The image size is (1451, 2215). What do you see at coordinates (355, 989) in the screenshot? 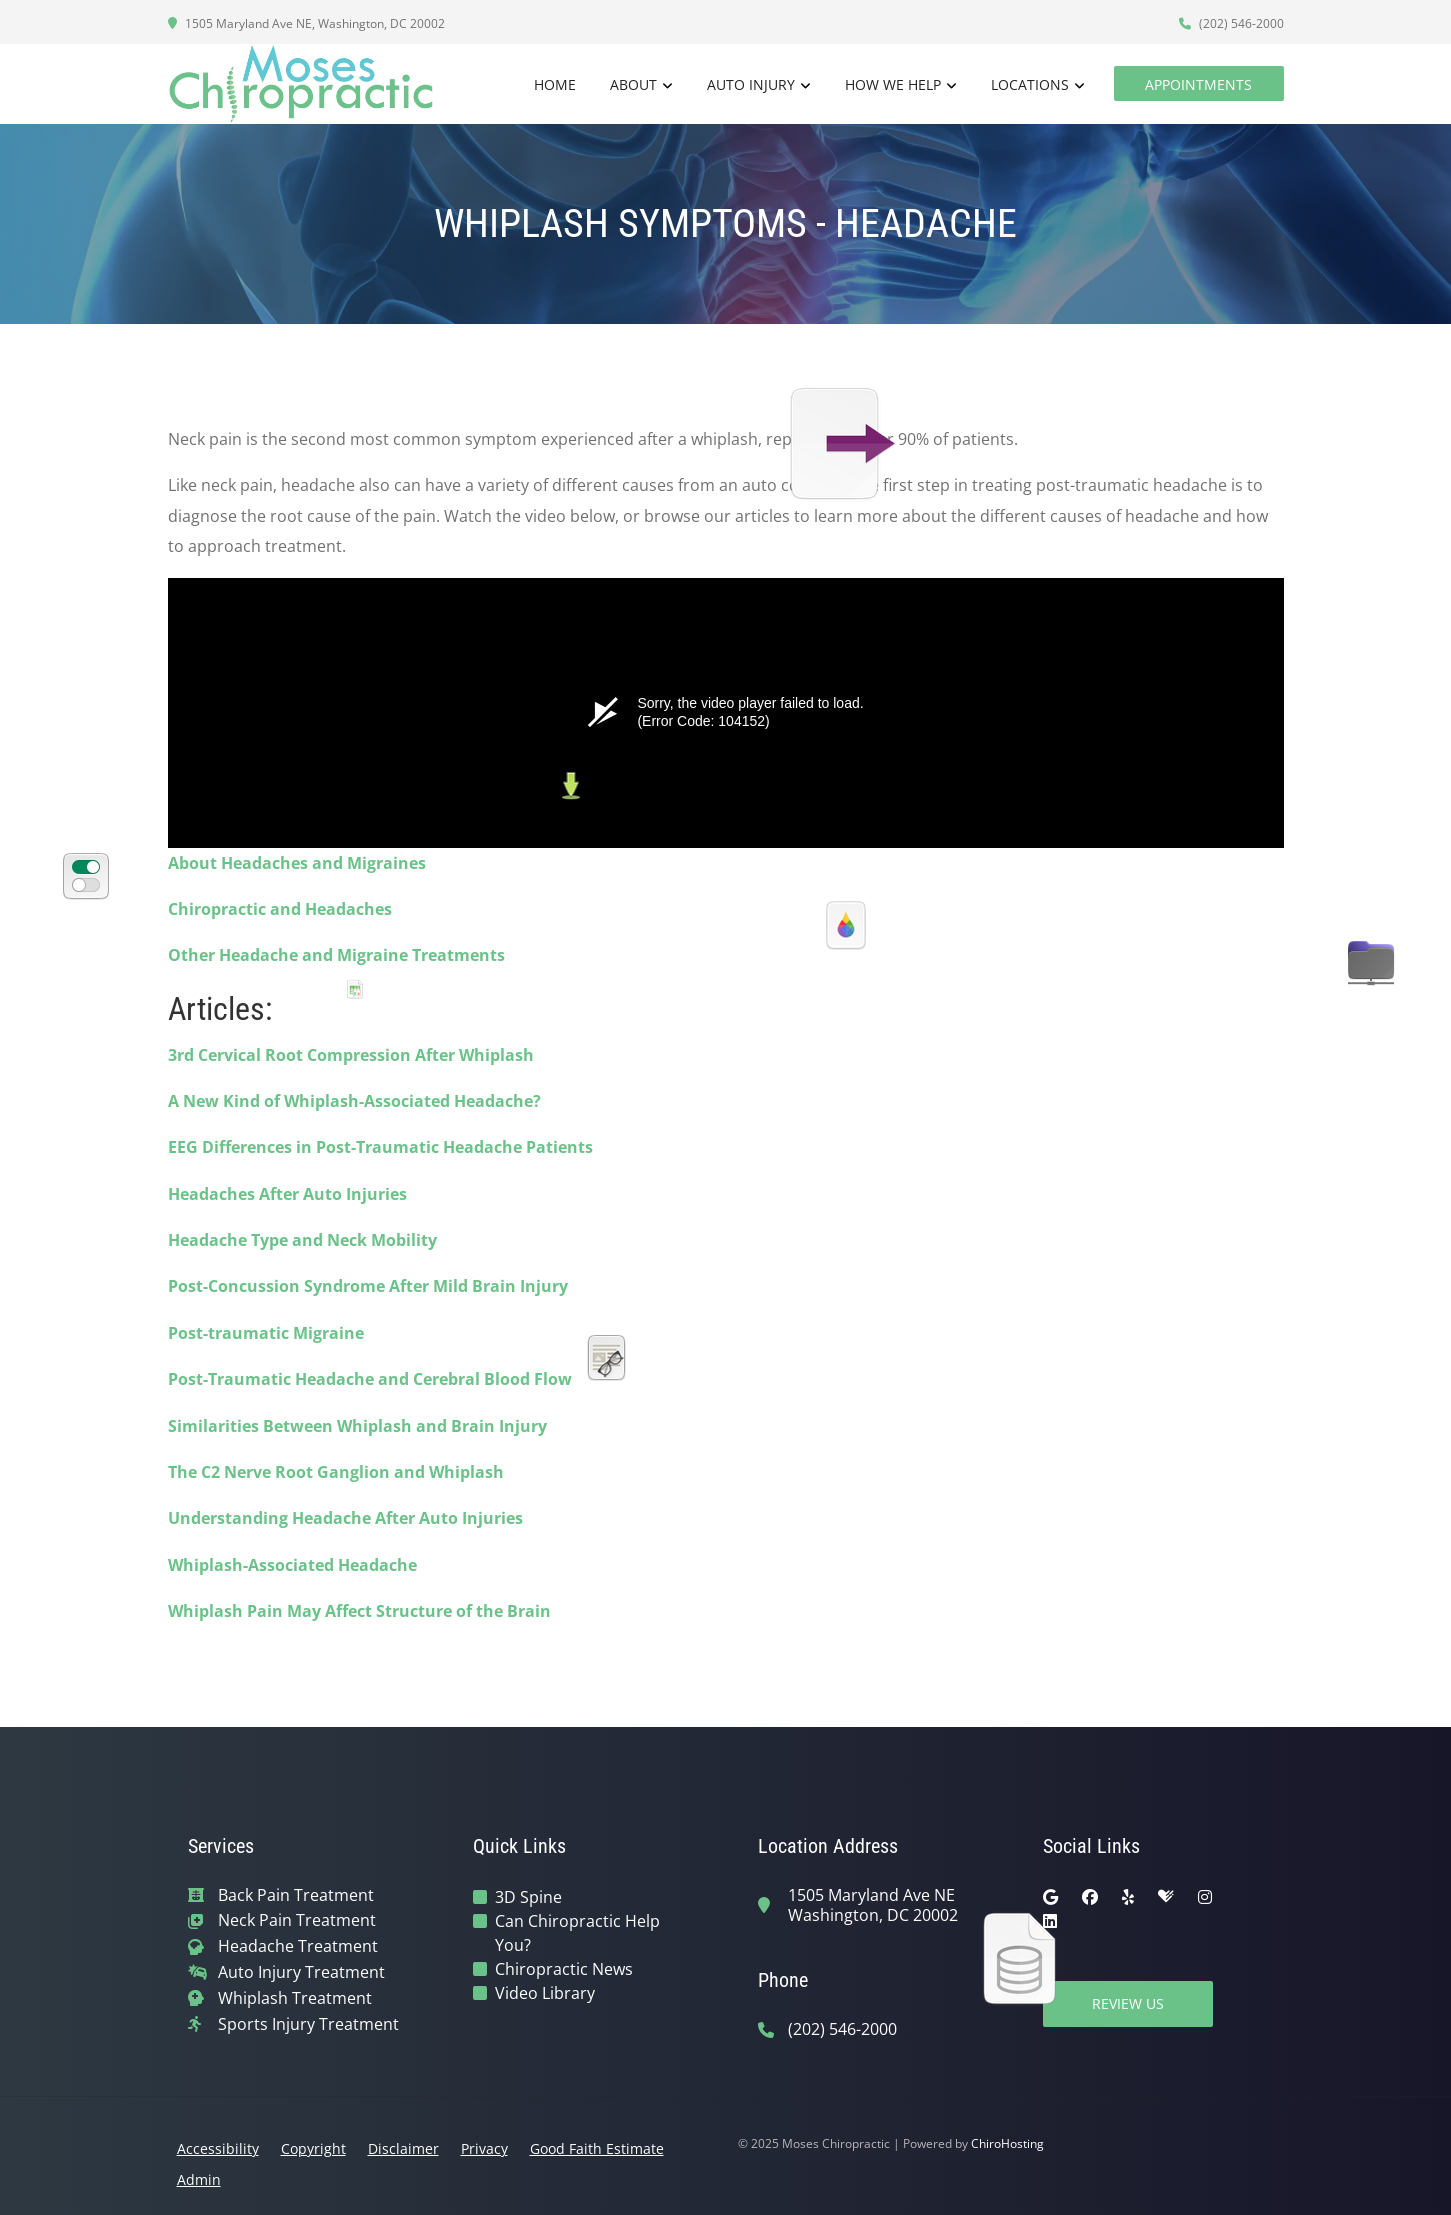
I see `open a spreadsheet file` at bounding box center [355, 989].